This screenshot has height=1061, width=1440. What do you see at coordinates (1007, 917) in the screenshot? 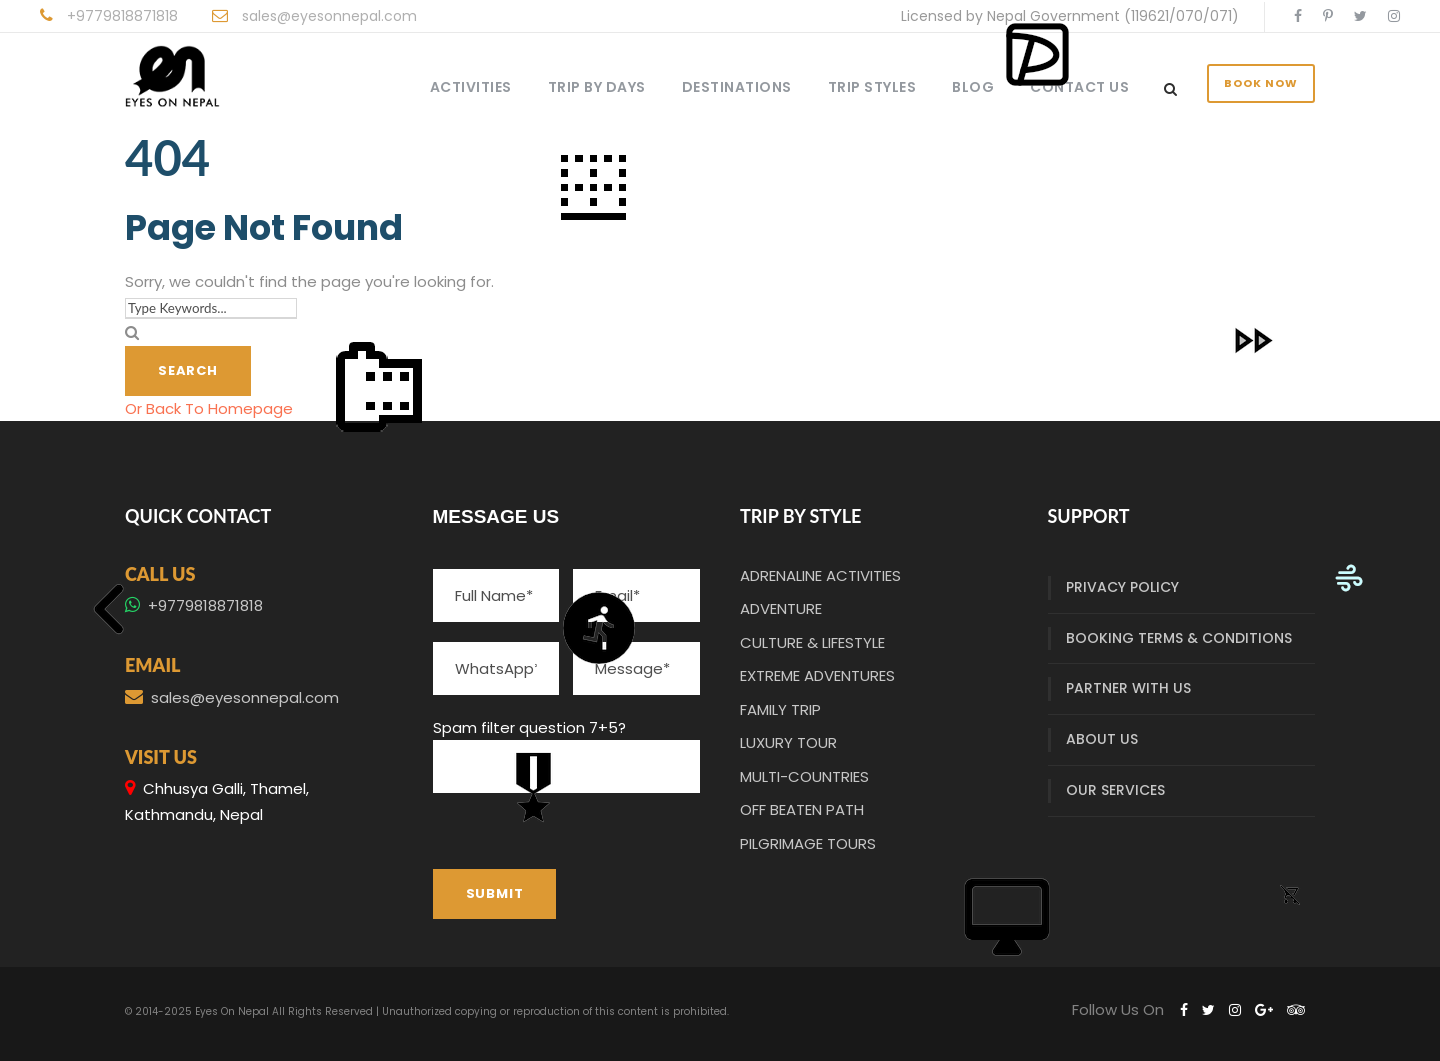
I see `switch to desktop view` at bounding box center [1007, 917].